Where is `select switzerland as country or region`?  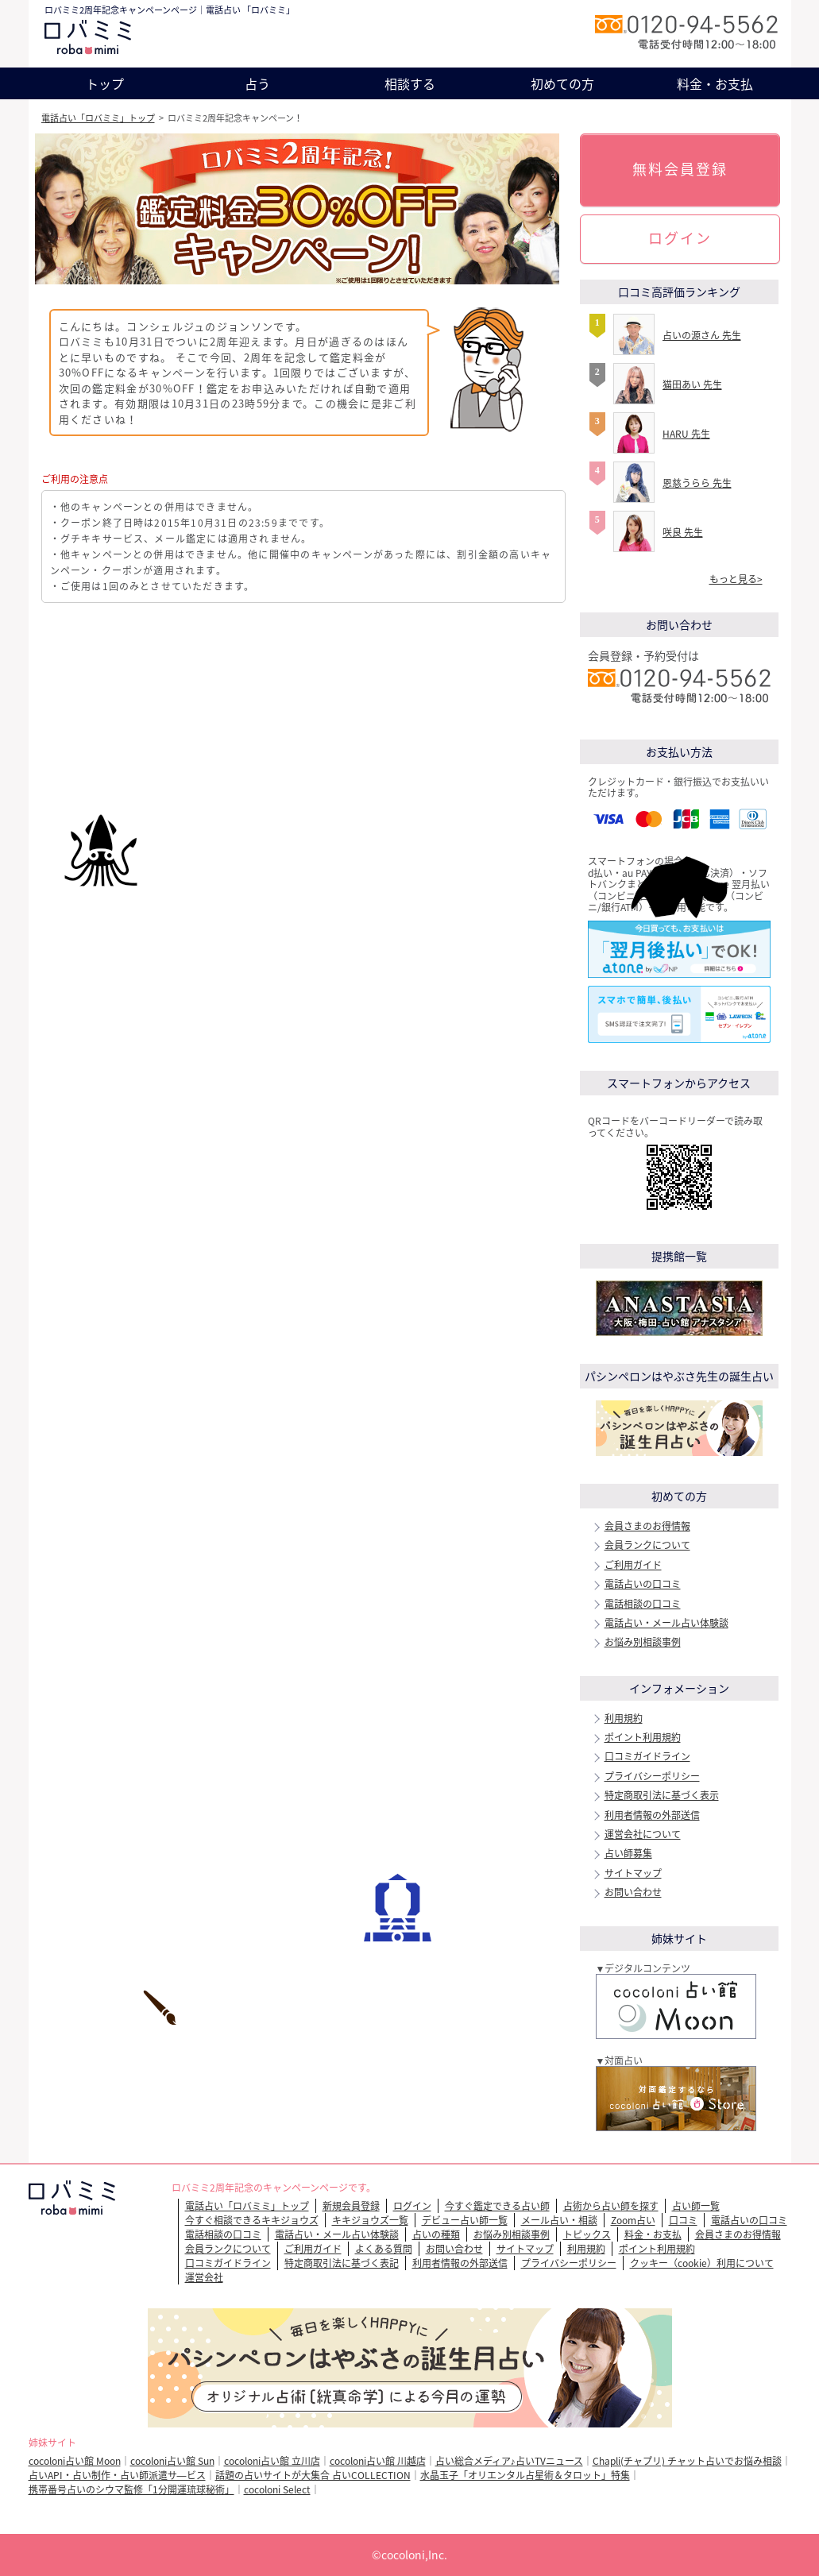 select switzerland as country or region is located at coordinates (679, 887).